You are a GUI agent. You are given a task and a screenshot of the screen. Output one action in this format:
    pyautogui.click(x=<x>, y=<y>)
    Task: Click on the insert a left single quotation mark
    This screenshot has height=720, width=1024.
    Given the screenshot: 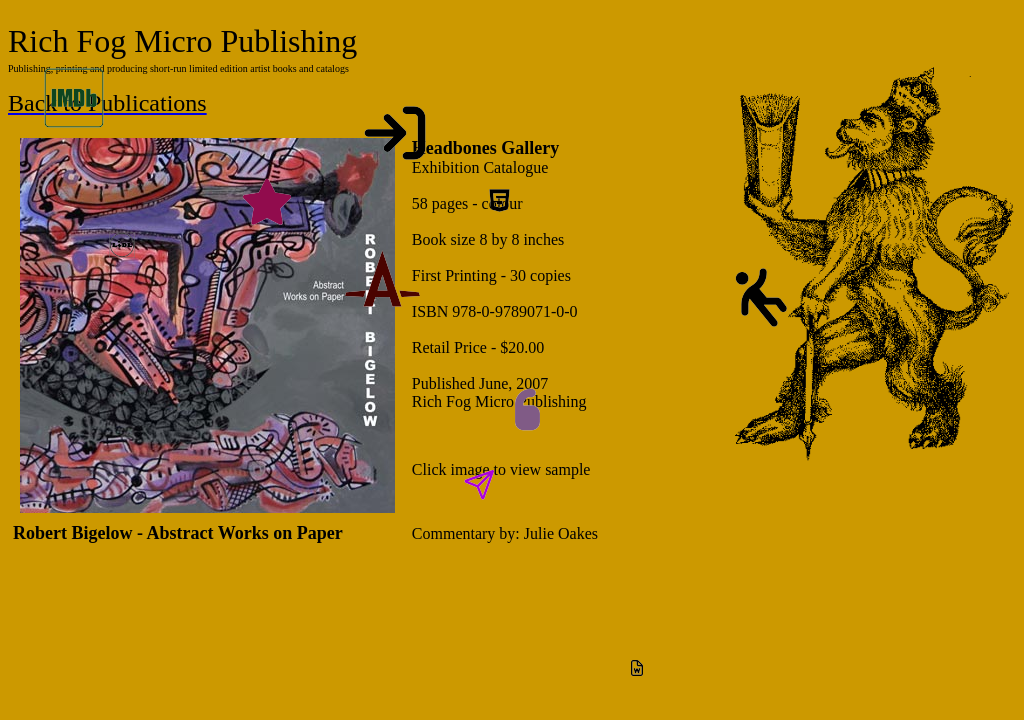 What is the action you would take?
    pyautogui.click(x=527, y=409)
    